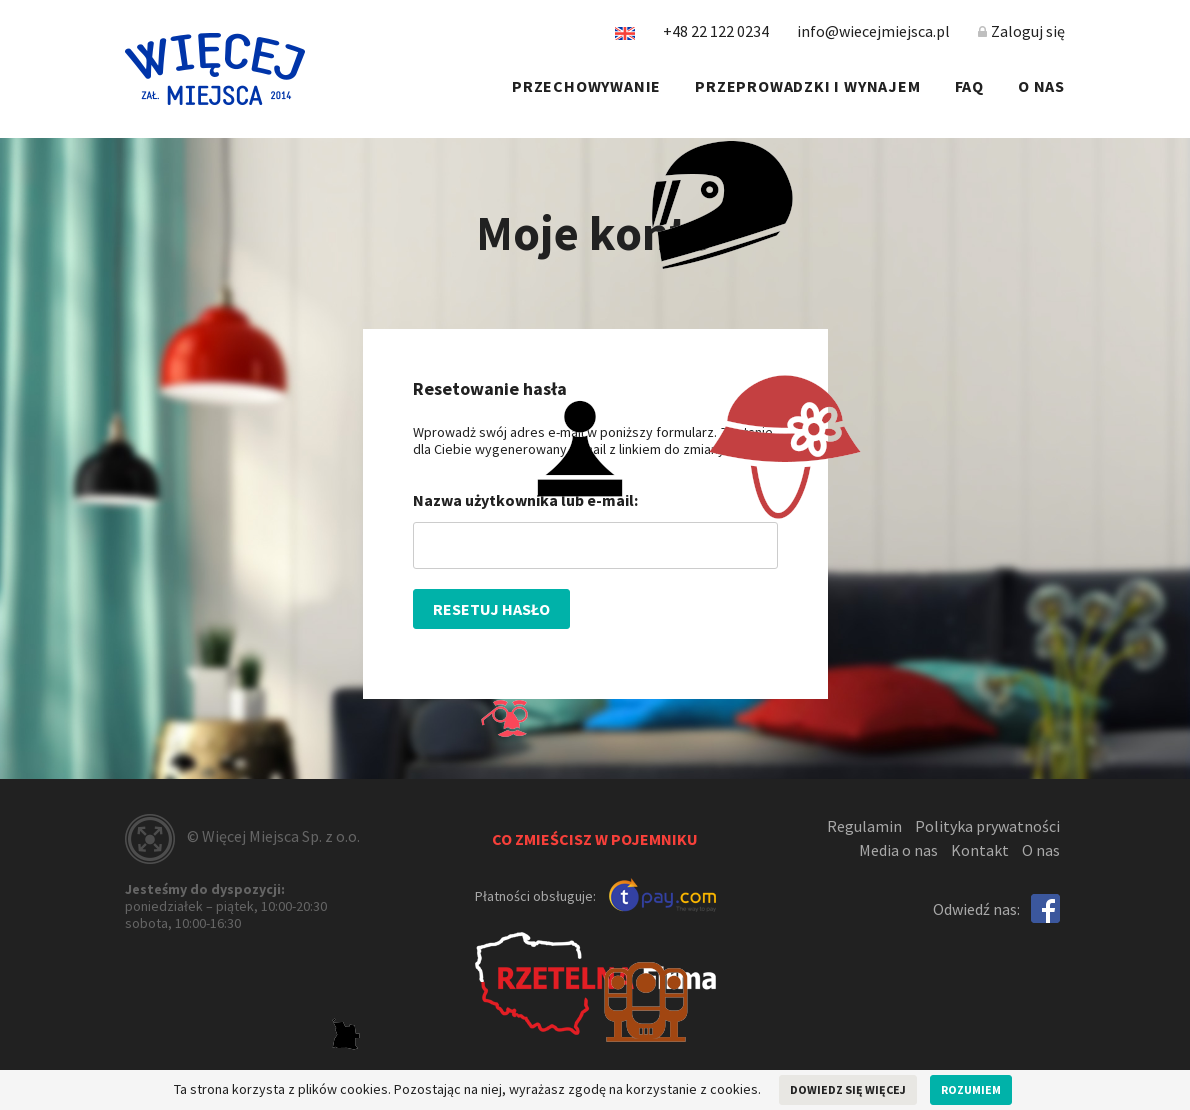 The image size is (1190, 1110). Describe the element at coordinates (785, 447) in the screenshot. I see `select a flower hat accessory for your character` at that location.